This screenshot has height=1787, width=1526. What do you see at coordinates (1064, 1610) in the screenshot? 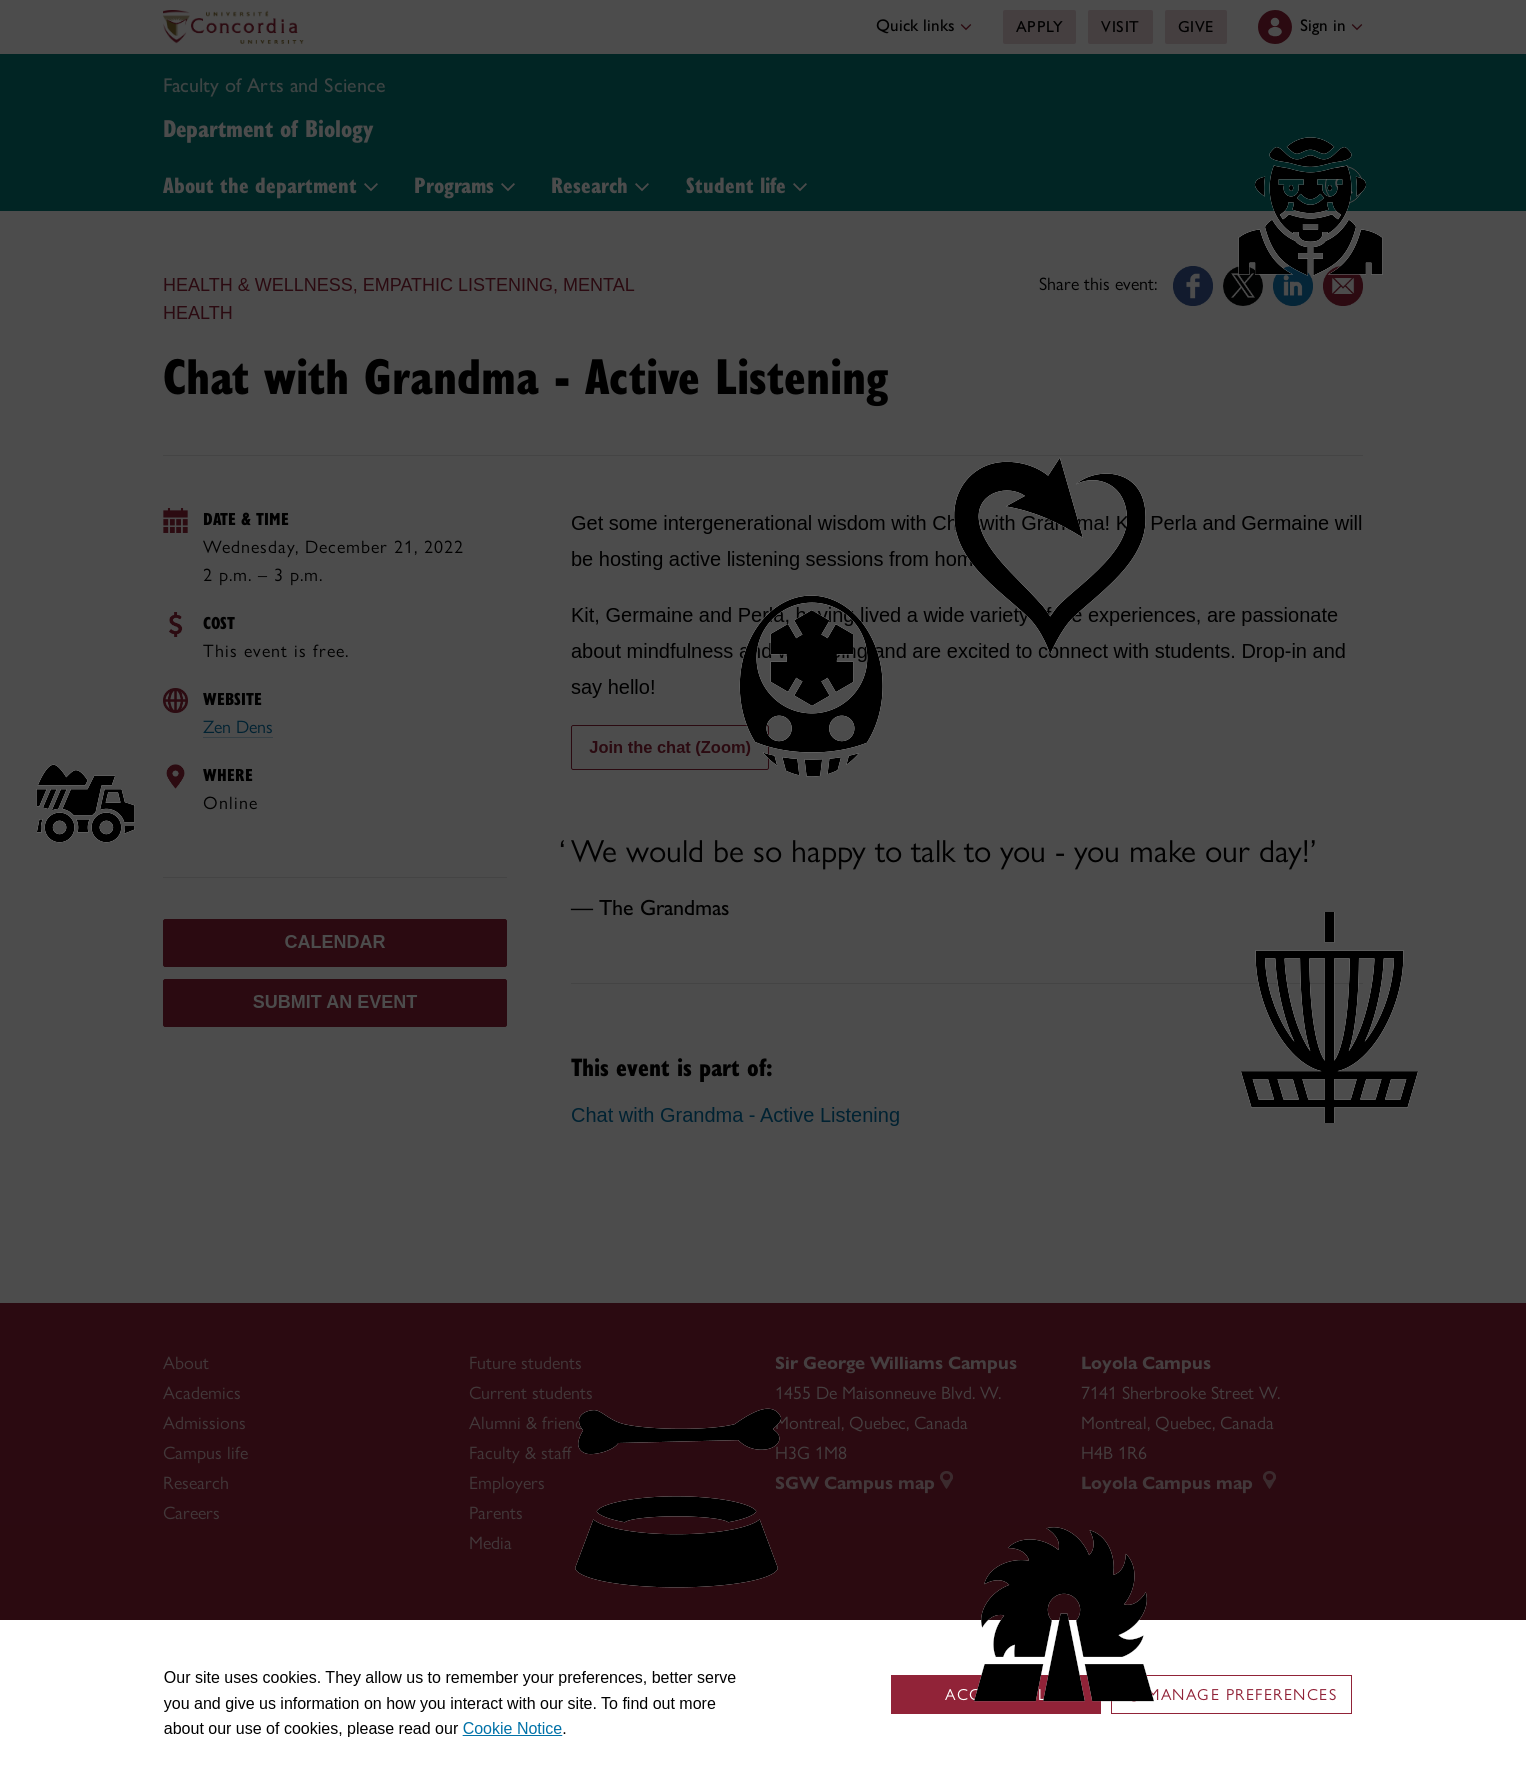
I see `sawmill or lumber processing facility` at bounding box center [1064, 1610].